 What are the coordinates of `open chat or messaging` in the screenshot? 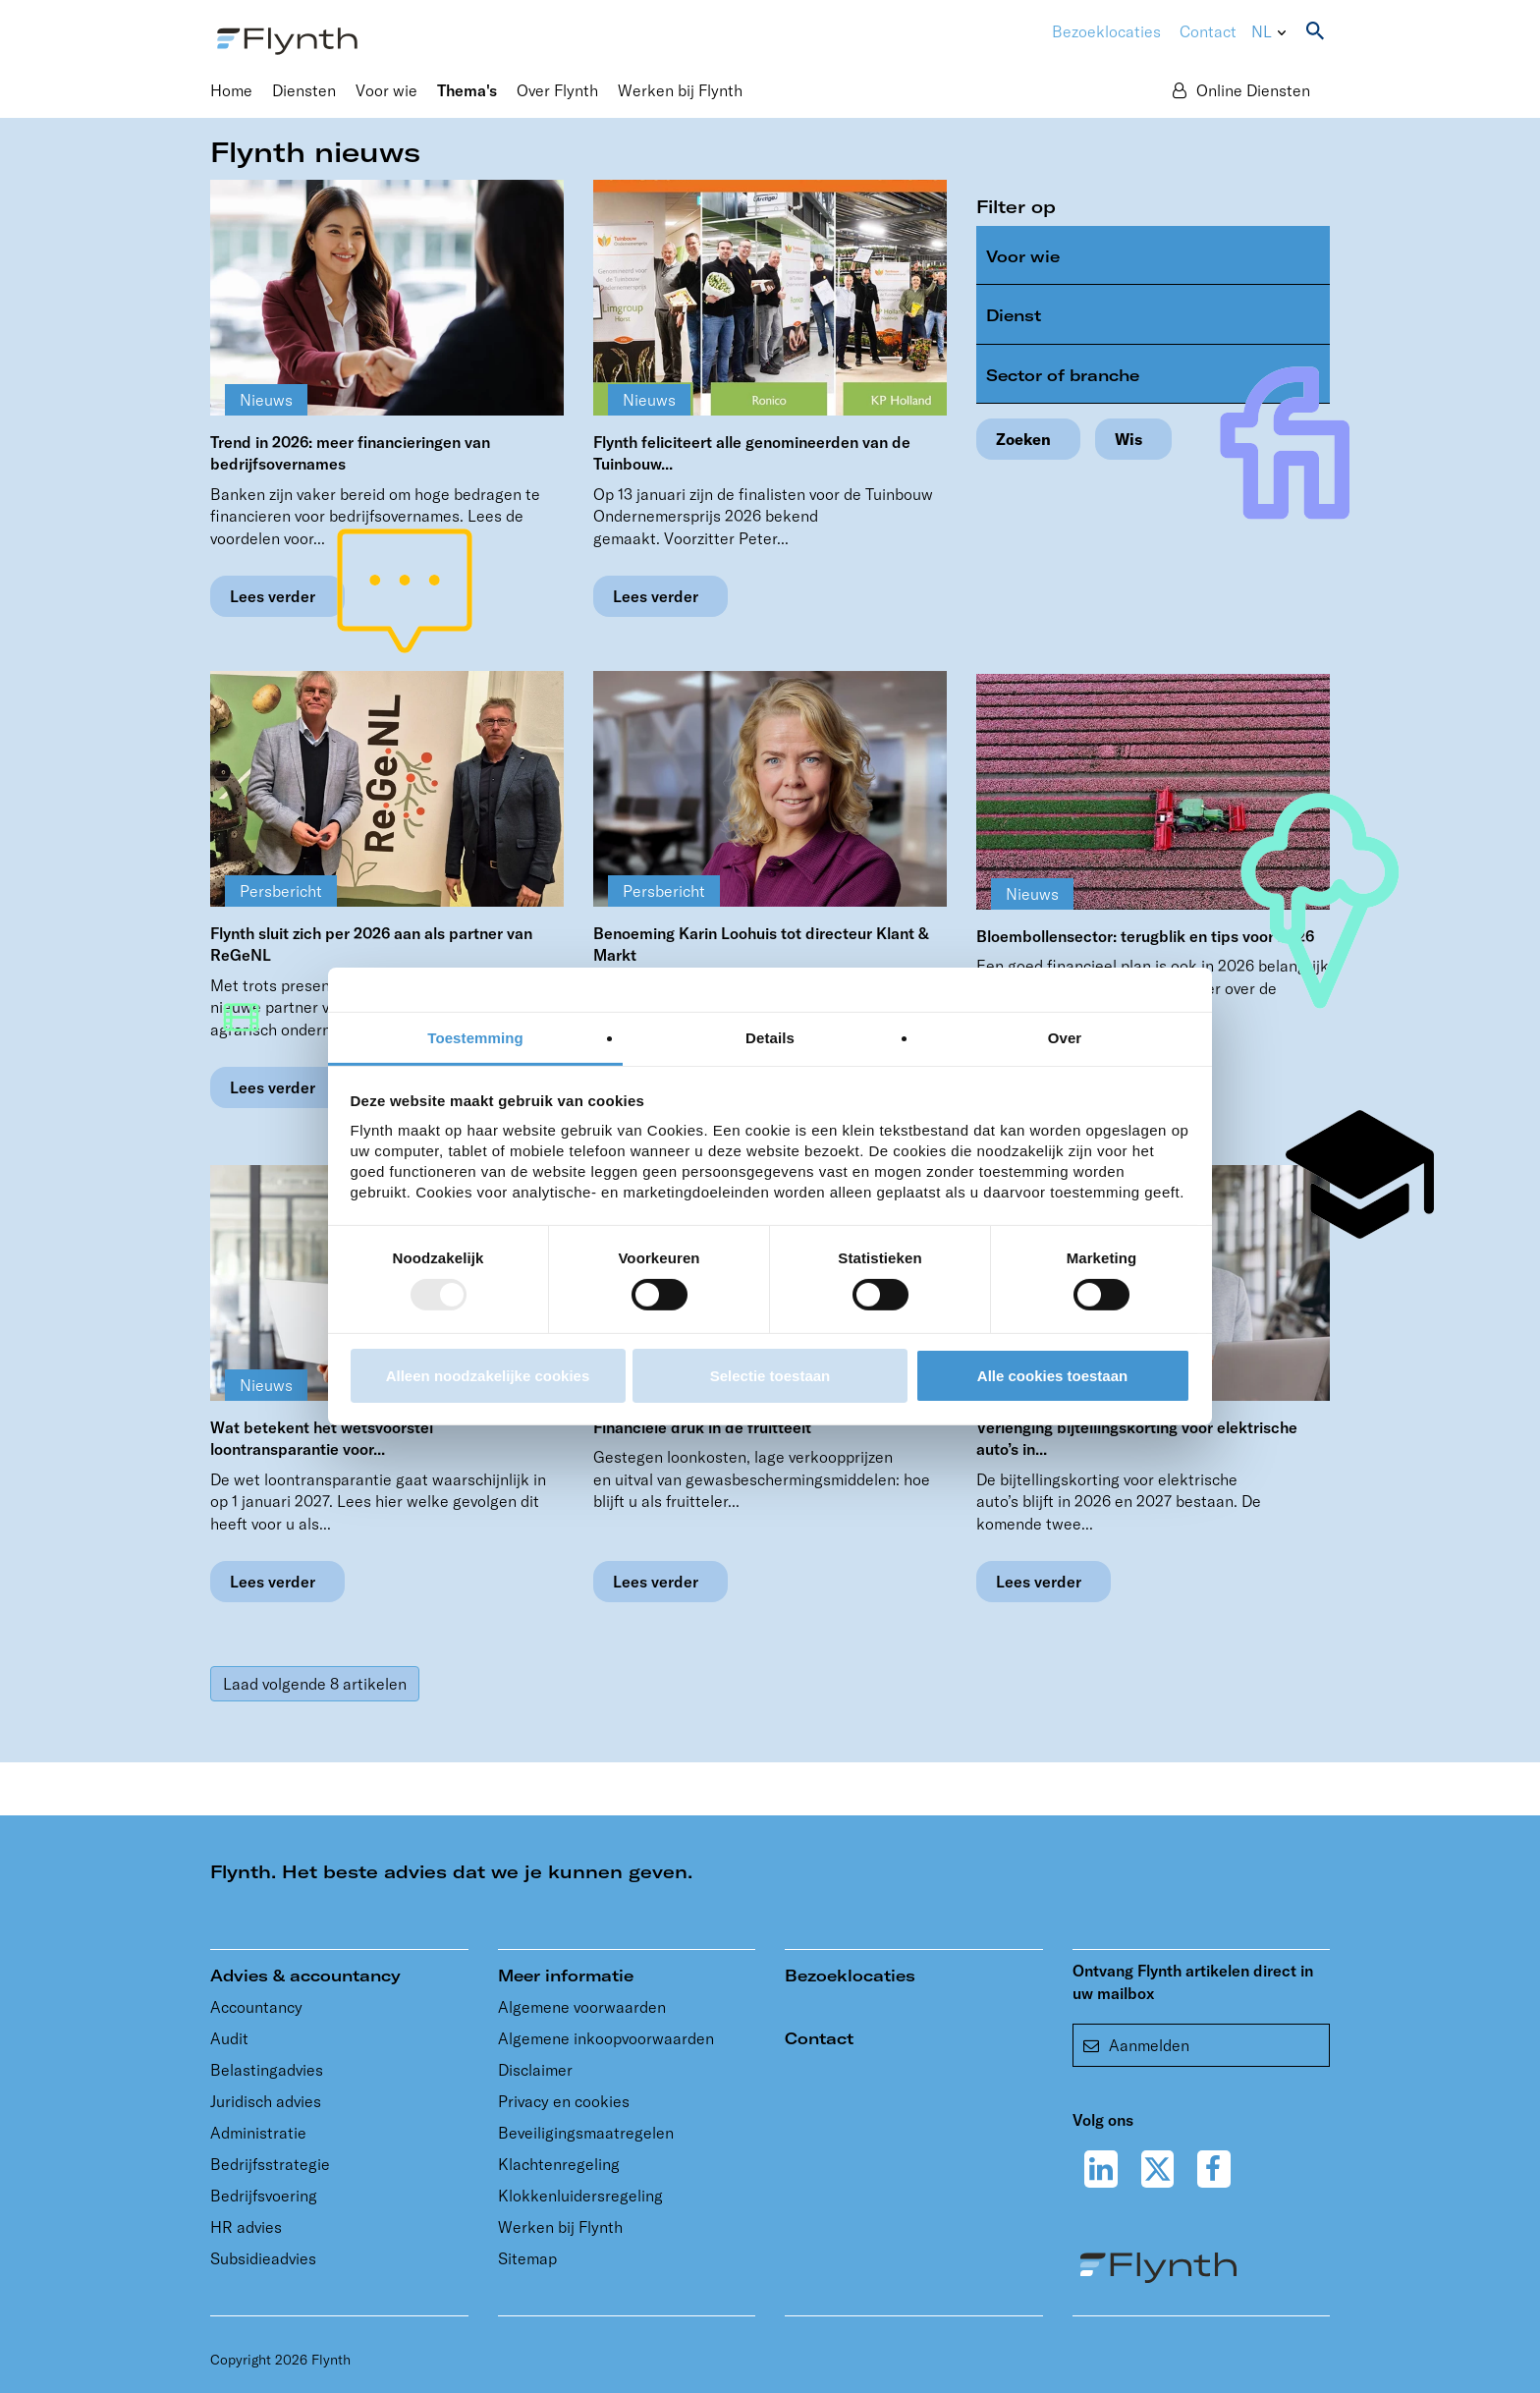 It's located at (405, 585).